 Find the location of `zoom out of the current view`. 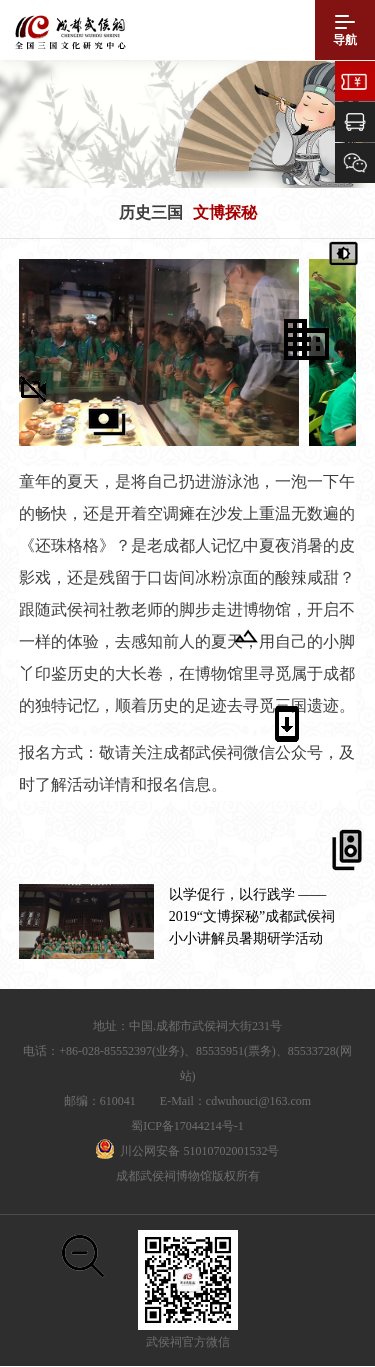

zoom out of the current view is located at coordinates (83, 1256).